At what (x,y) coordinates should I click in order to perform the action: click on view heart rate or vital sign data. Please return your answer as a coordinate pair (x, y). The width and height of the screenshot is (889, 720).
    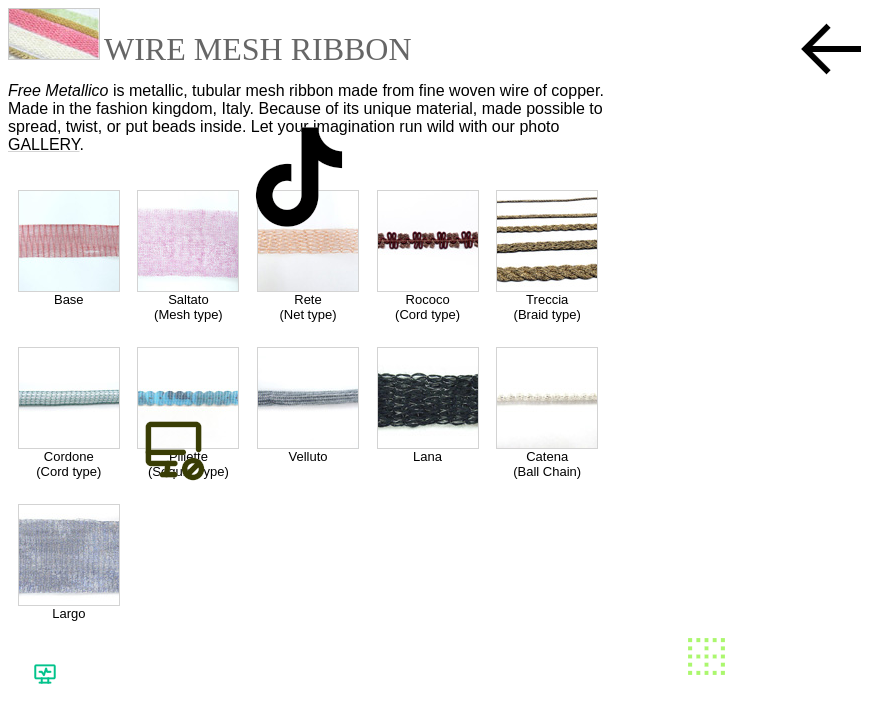
    Looking at the image, I should click on (45, 674).